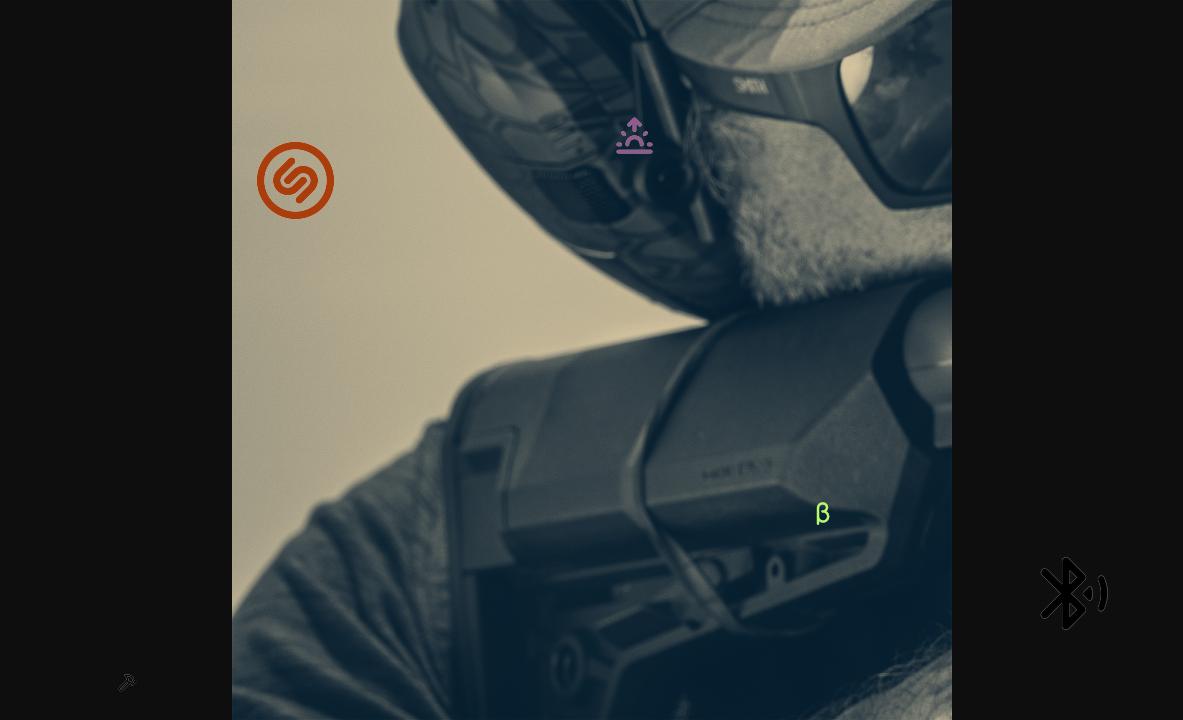 The height and width of the screenshot is (720, 1183). I want to click on access tools or settings, so click(127, 682).